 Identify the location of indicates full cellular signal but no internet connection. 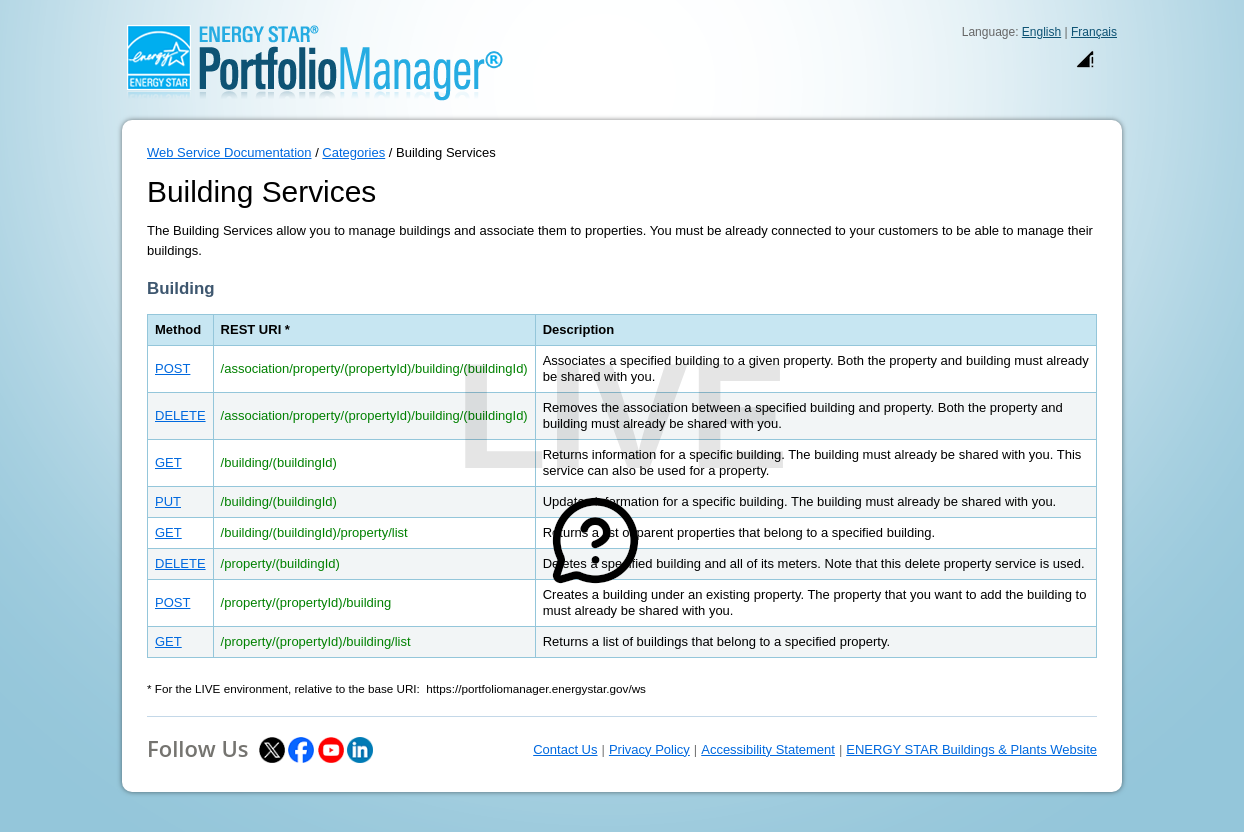
(1084, 58).